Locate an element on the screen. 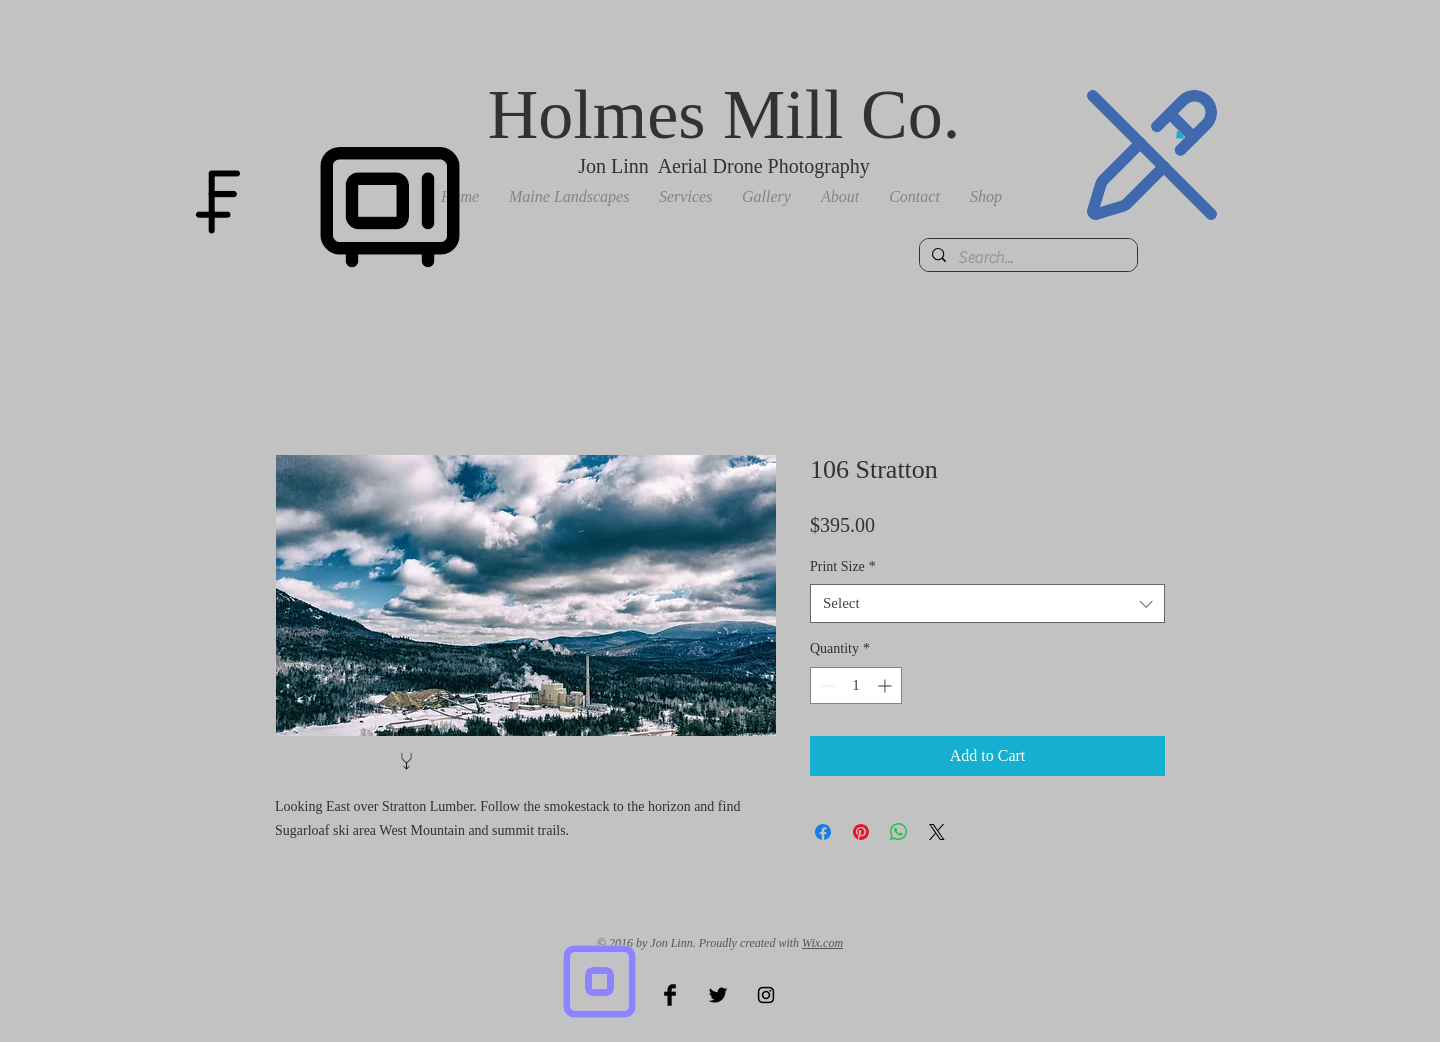  access microwave or kitchen appliance controls is located at coordinates (390, 204).